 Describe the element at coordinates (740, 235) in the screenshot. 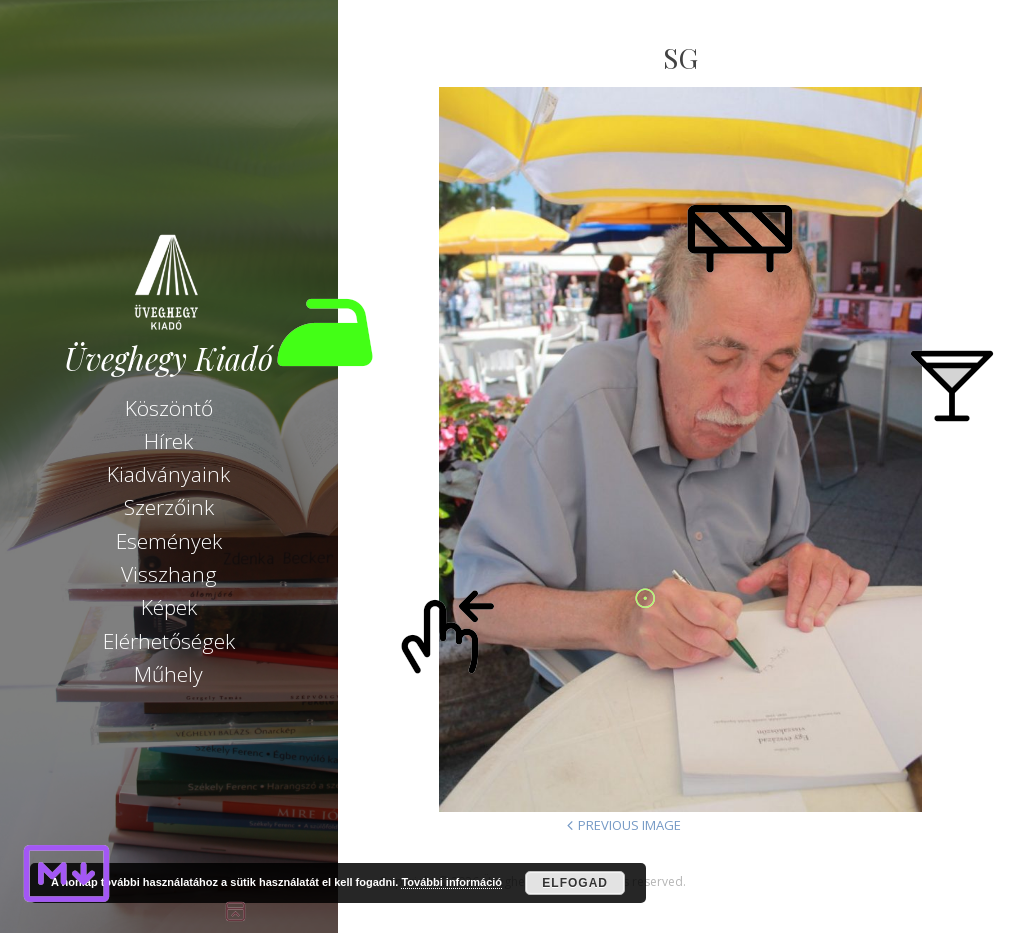

I see `indicates a blocked or restricted area` at that location.